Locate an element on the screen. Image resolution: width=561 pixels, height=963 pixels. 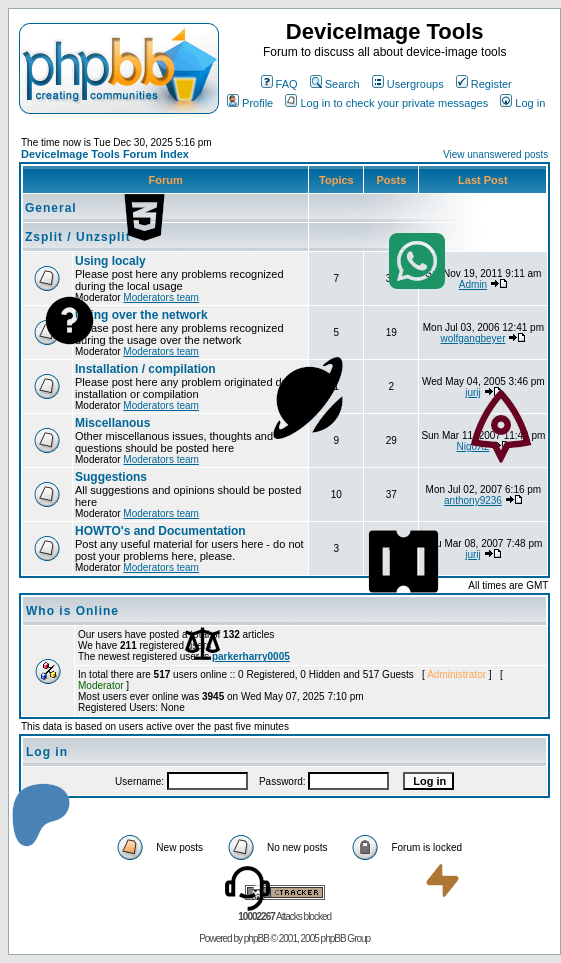
contact customer support is located at coordinates (247, 888).